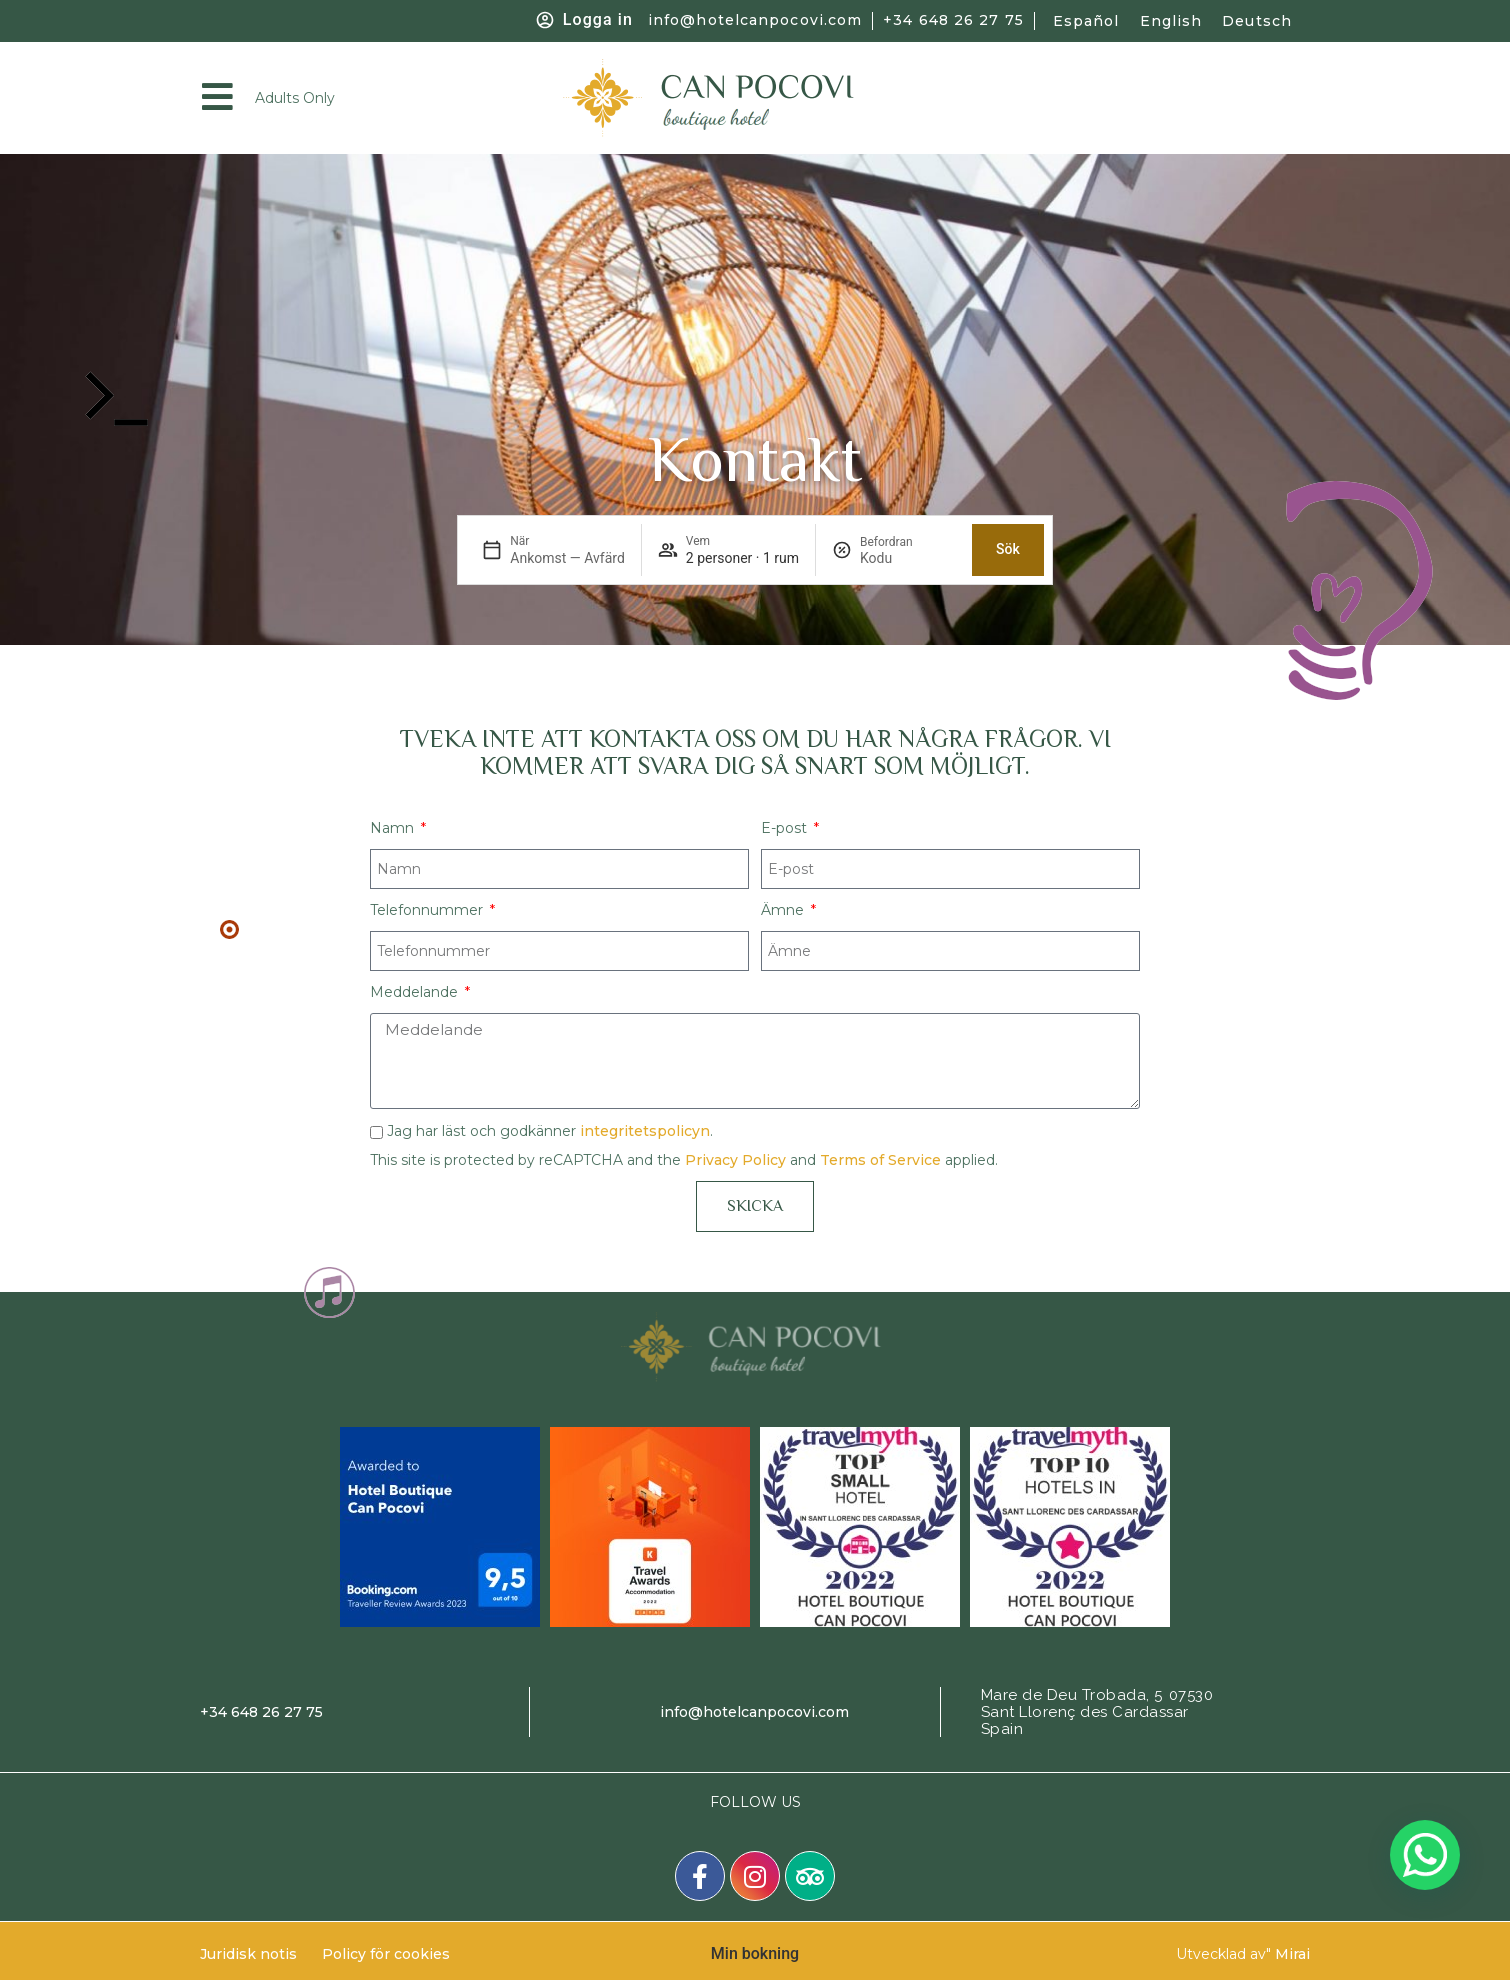 Image resolution: width=1510 pixels, height=1980 pixels. Describe the element at coordinates (1359, 590) in the screenshot. I see `open jabber messaging app` at that location.